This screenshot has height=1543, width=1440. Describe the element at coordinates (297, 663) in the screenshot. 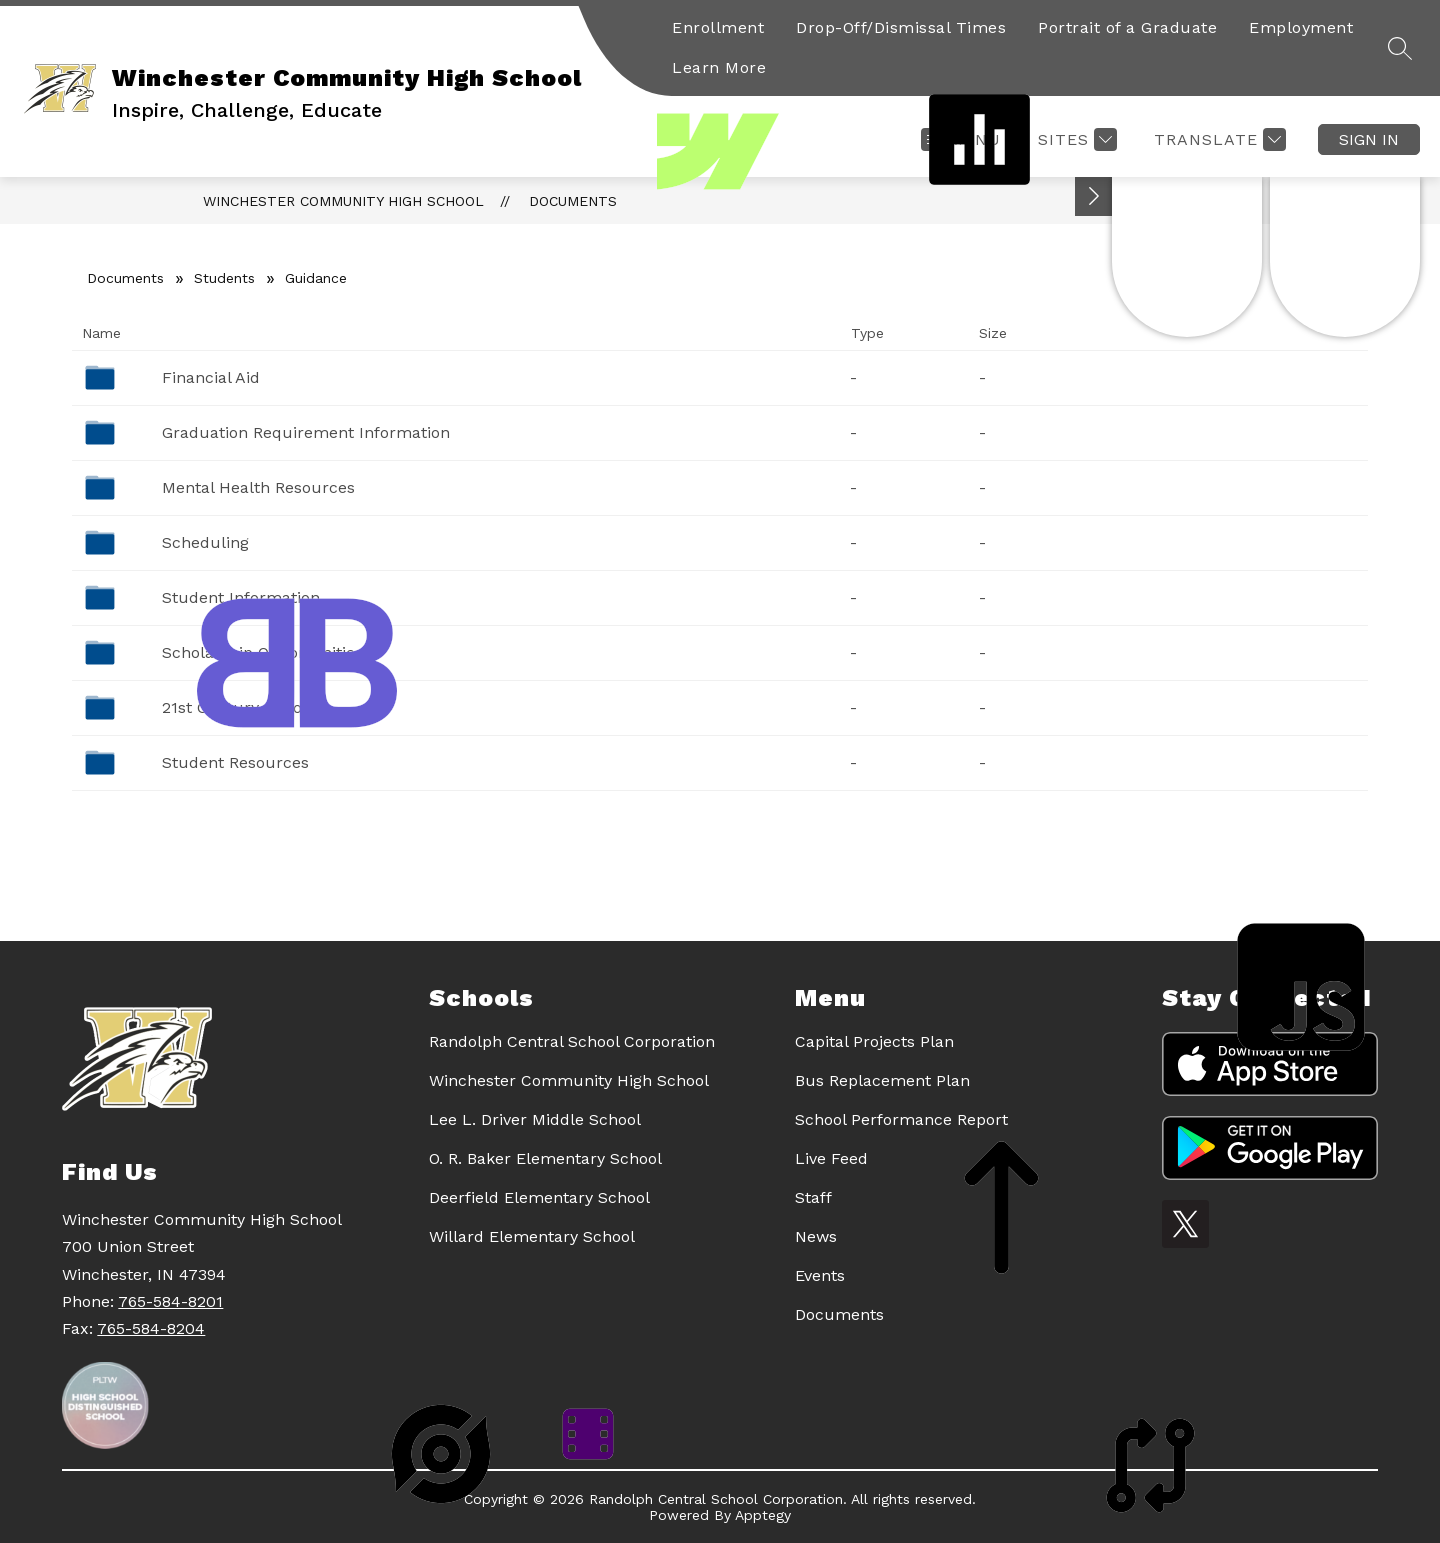

I see `NodeBB forum software logo` at that location.